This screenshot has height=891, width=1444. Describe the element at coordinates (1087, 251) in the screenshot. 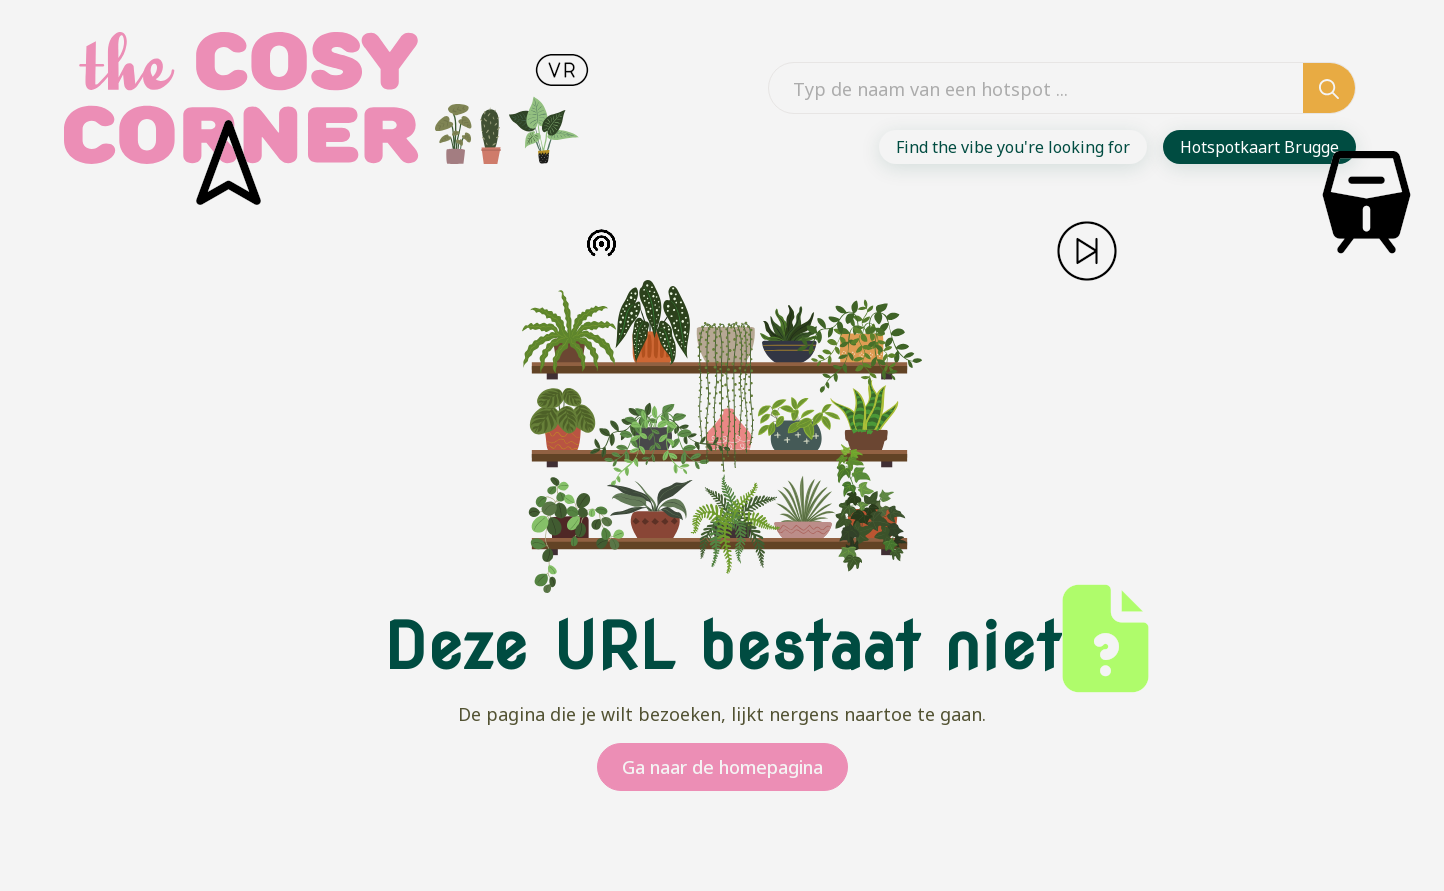

I see `skip to the next track` at that location.